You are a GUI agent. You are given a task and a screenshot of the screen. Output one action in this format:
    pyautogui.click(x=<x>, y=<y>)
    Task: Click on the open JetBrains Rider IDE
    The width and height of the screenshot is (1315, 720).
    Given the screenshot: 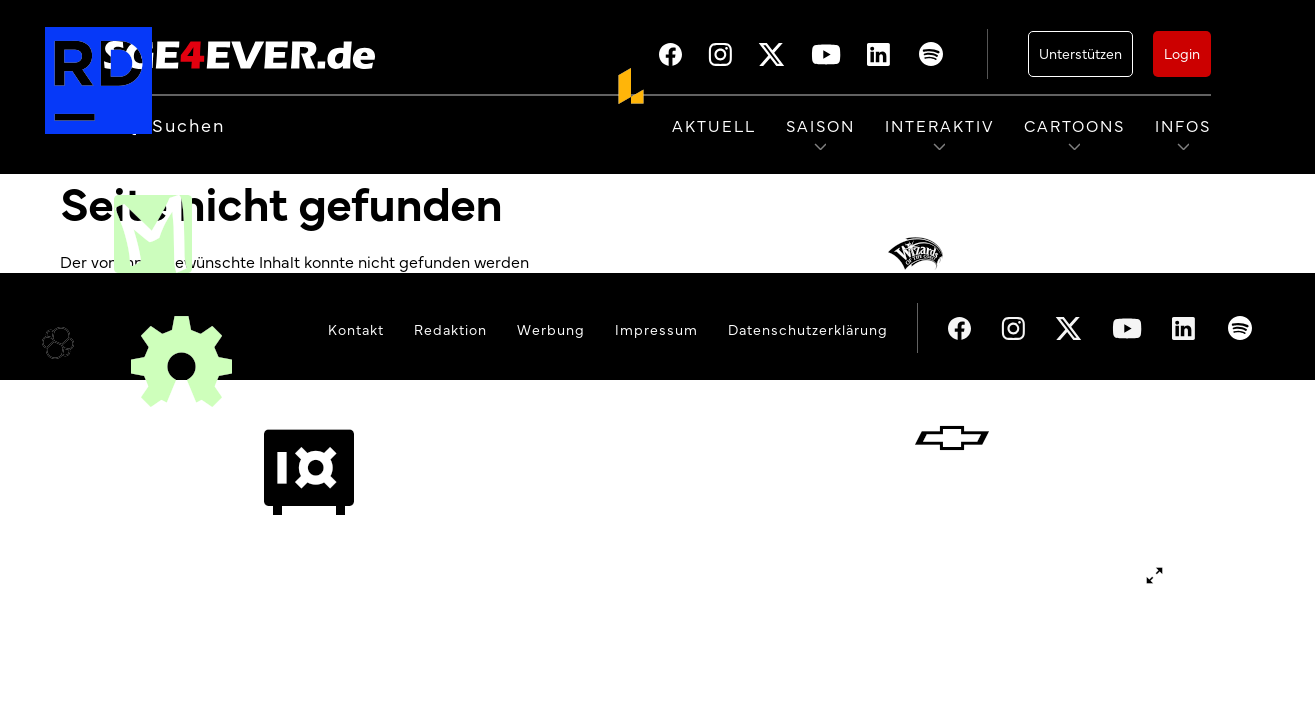 What is the action you would take?
    pyautogui.click(x=98, y=80)
    